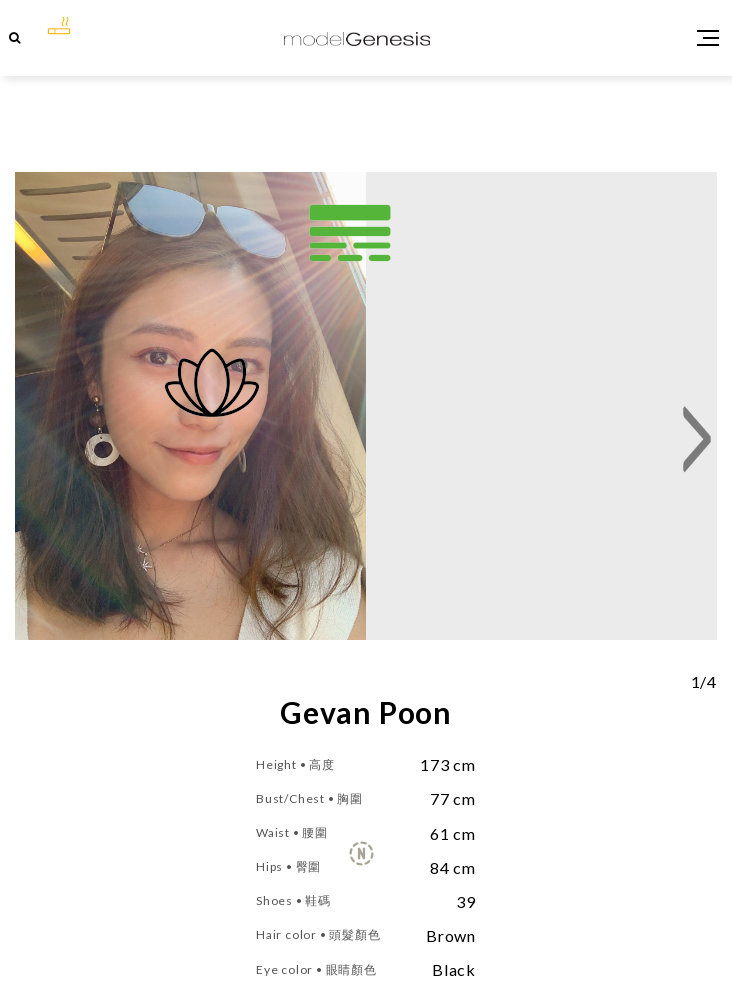 This screenshot has height=995, width=732. I want to click on indicates a draft or pending status for an item, so click(361, 853).